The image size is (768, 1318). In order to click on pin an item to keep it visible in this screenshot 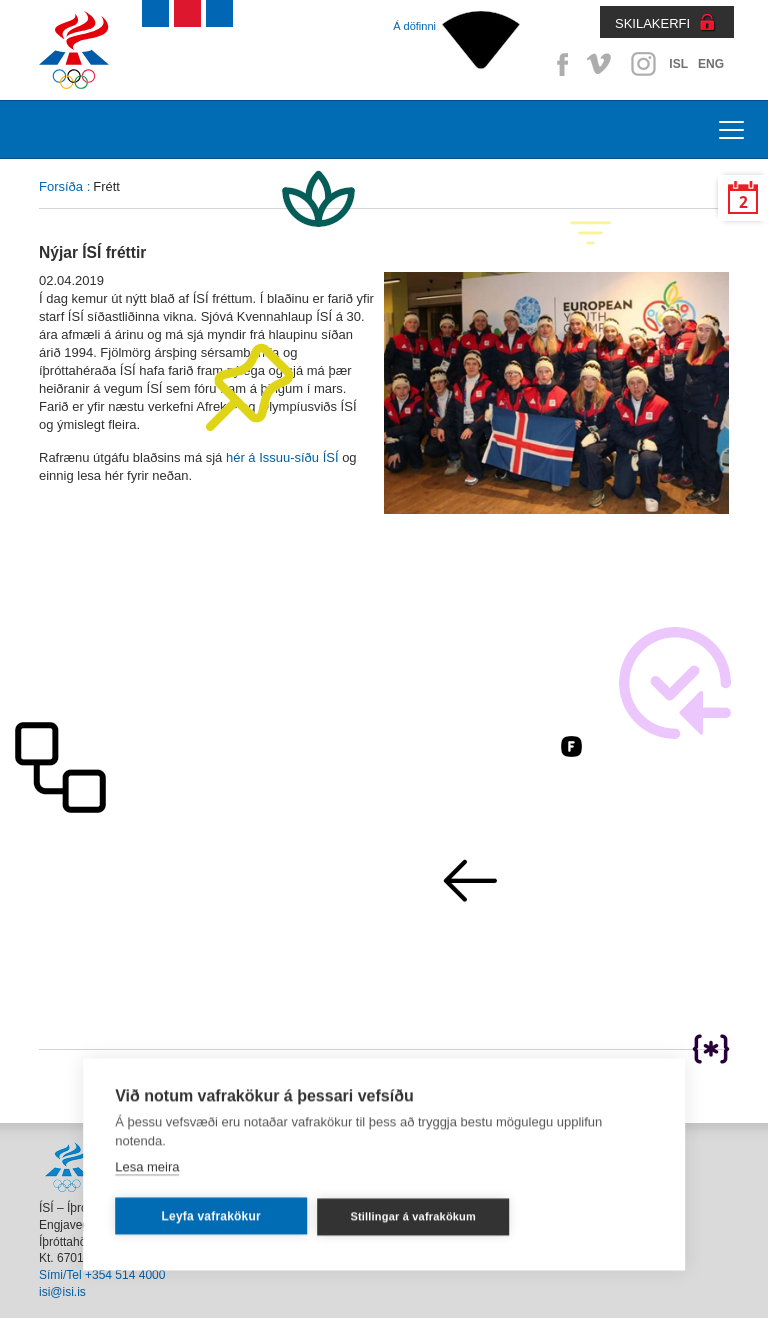, I will do `click(249, 387)`.